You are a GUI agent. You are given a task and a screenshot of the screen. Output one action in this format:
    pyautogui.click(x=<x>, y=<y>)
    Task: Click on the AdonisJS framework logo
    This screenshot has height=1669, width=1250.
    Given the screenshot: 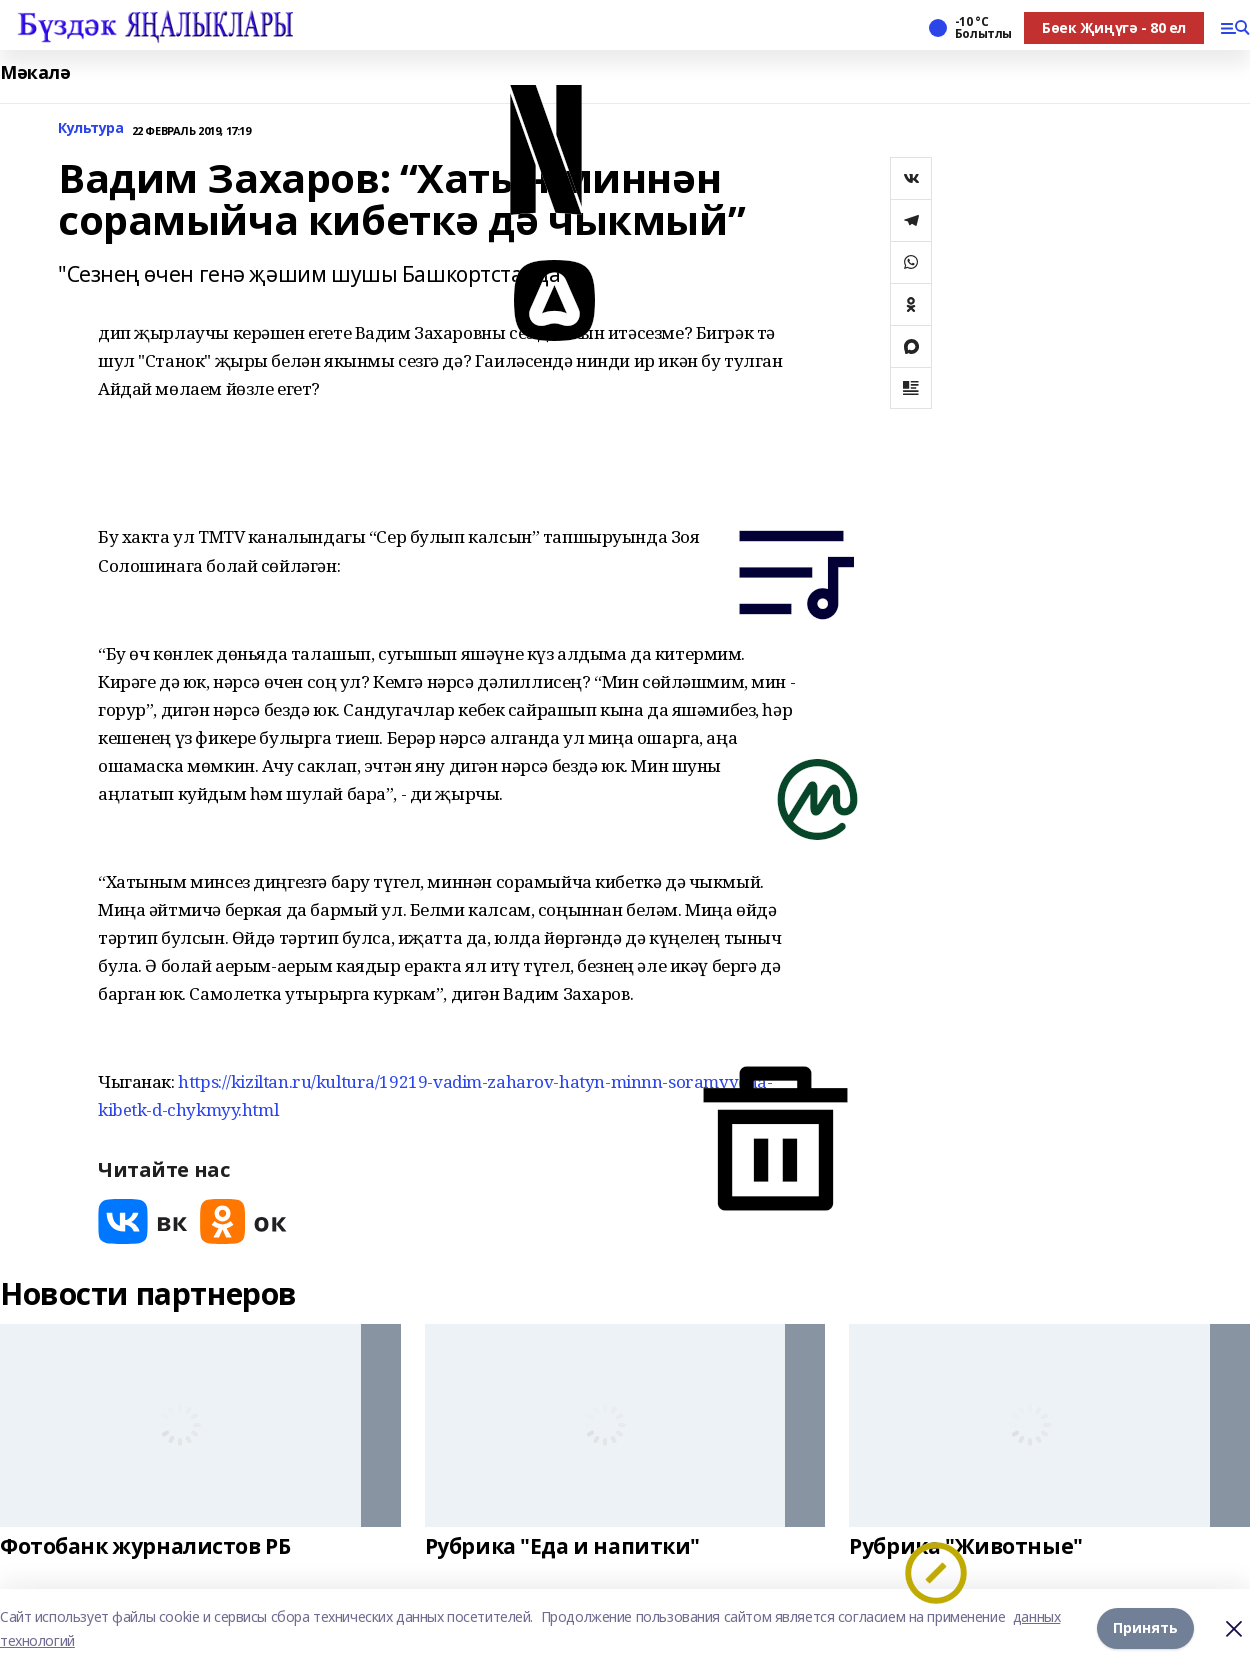 What is the action you would take?
    pyautogui.click(x=554, y=300)
    